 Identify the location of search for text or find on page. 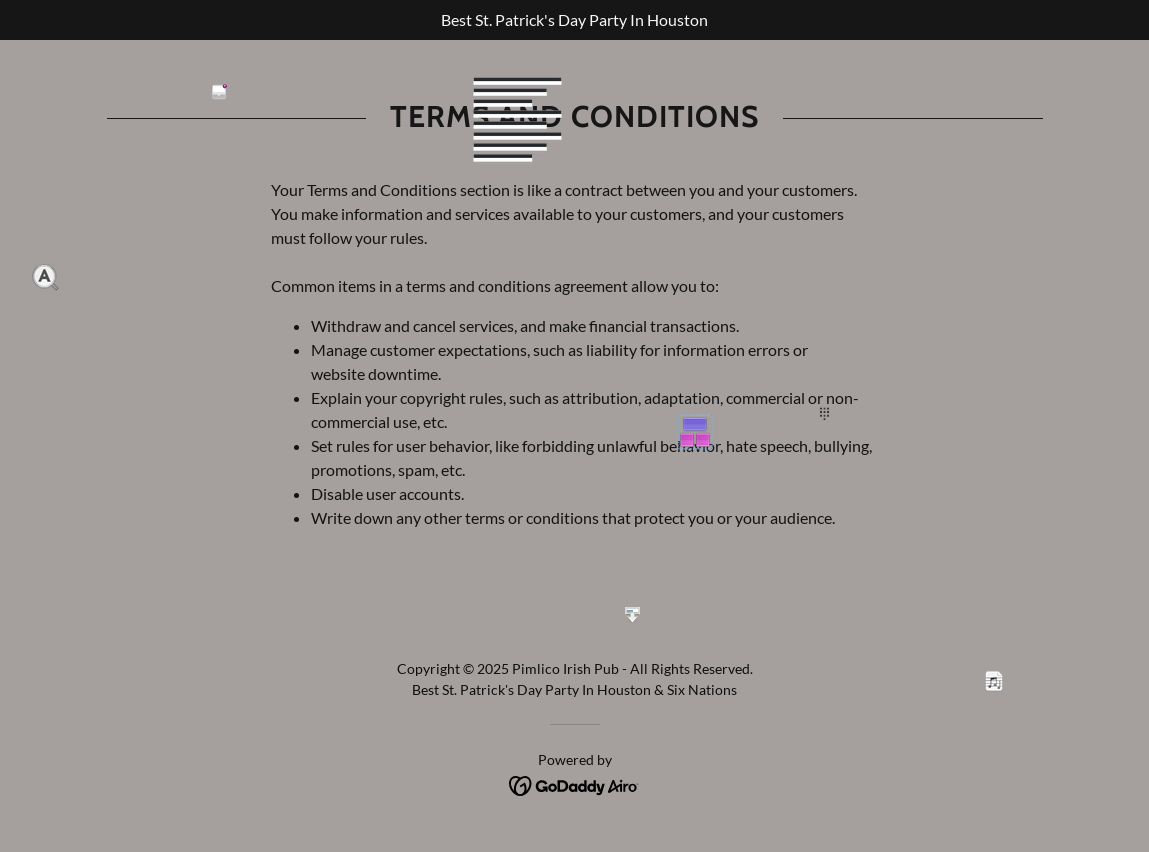
(45, 277).